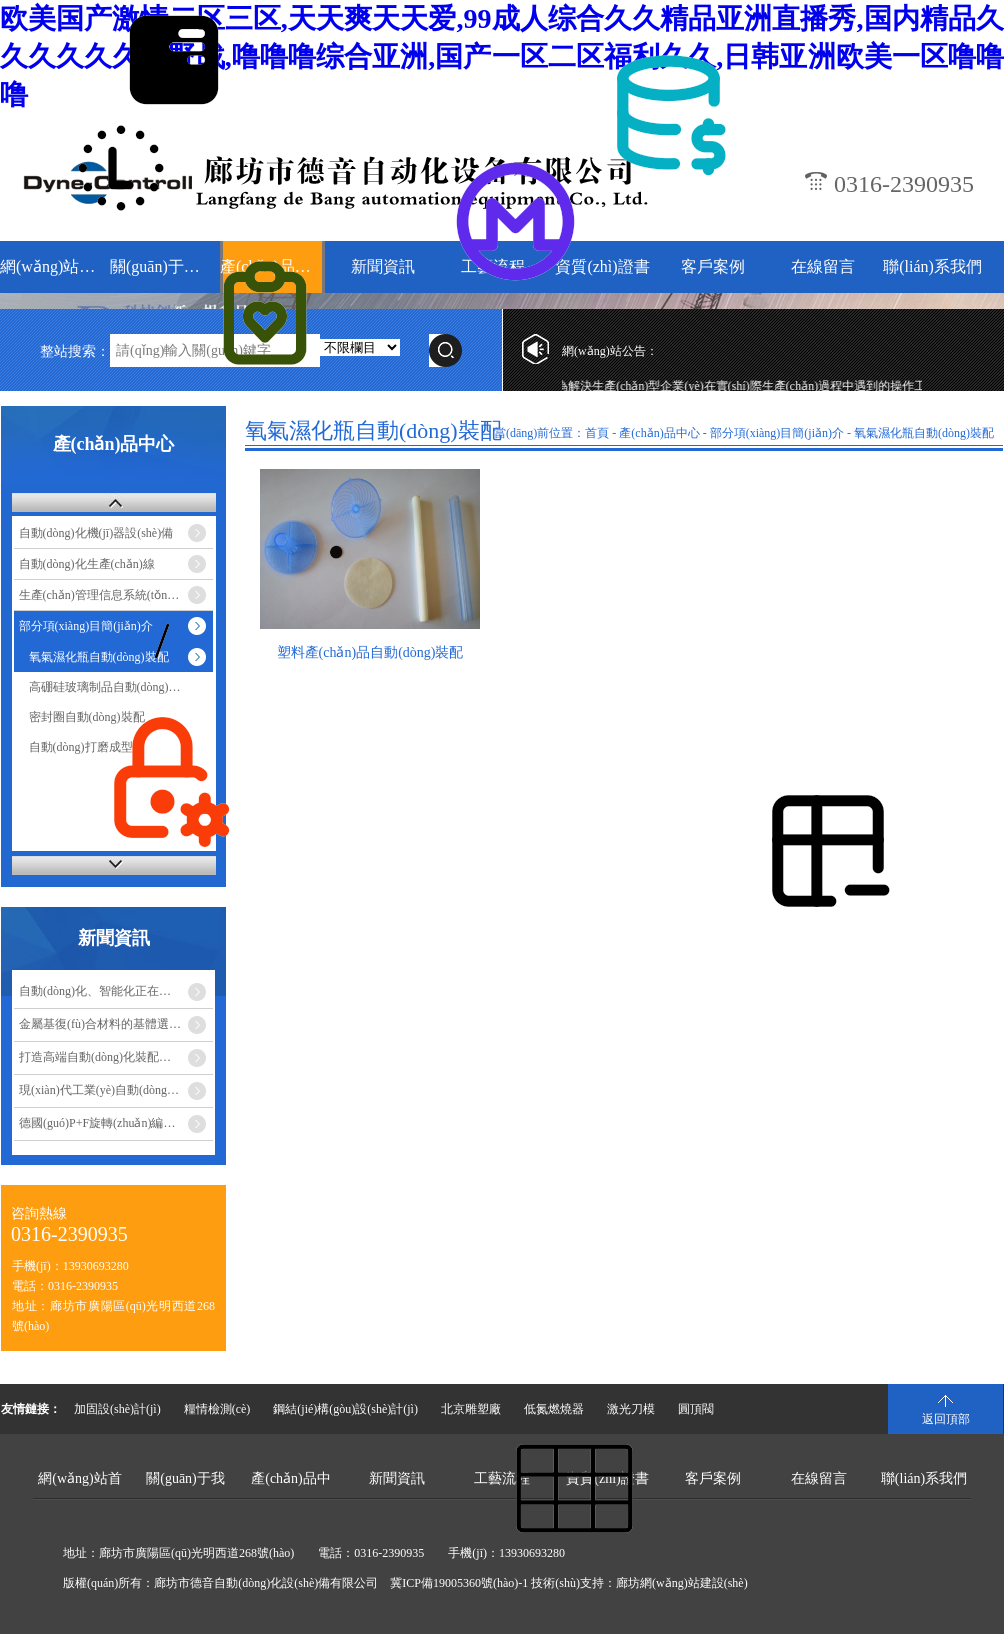  What do you see at coordinates (668, 112) in the screenshot?
I see `view database pricing or costs` at bounding box center [668, 112].